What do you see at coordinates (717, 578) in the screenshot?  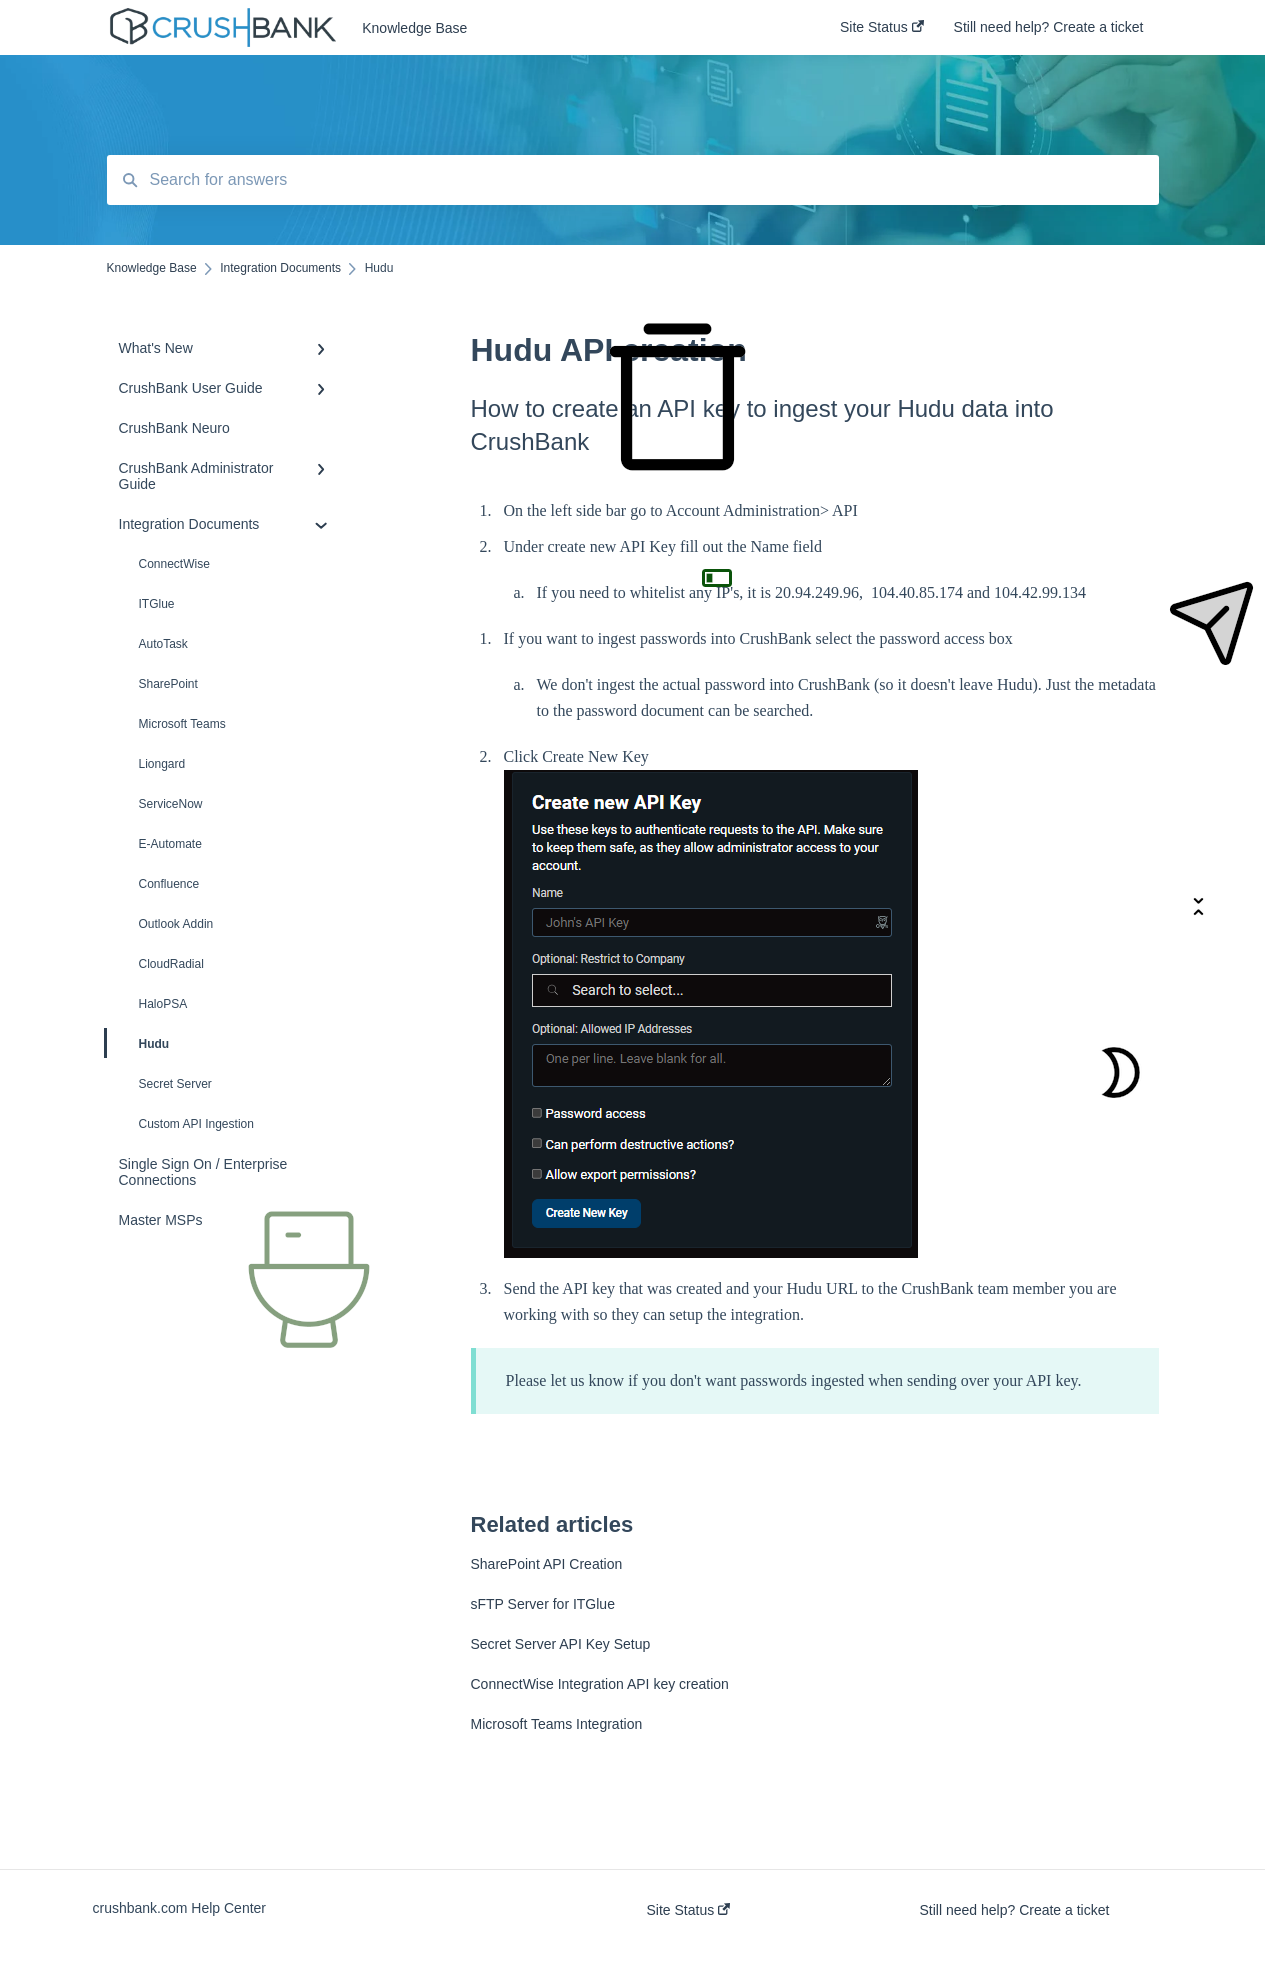 I see `indicates low battery status` at bounding box center [717, 578].